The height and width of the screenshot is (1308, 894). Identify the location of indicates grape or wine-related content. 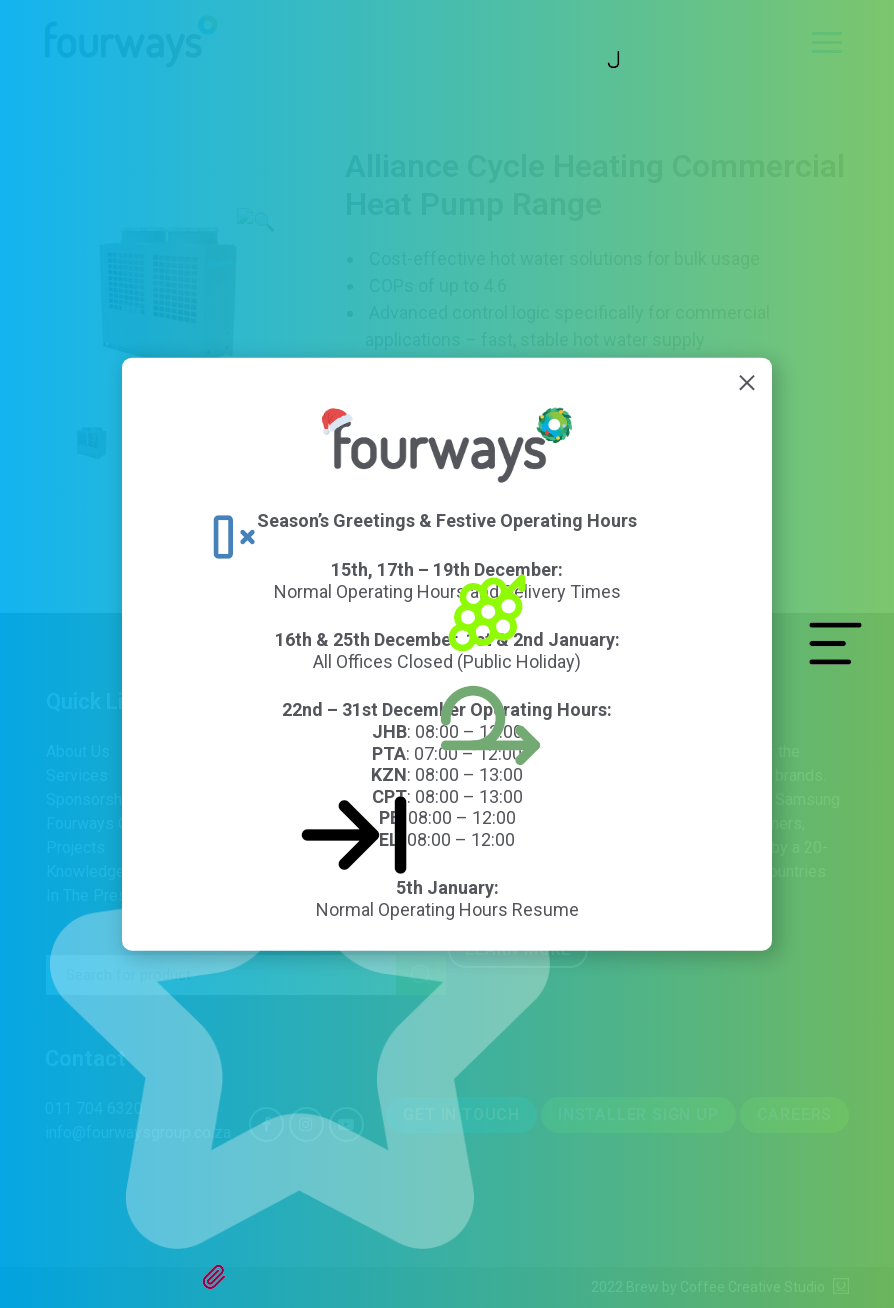
(487, 613).